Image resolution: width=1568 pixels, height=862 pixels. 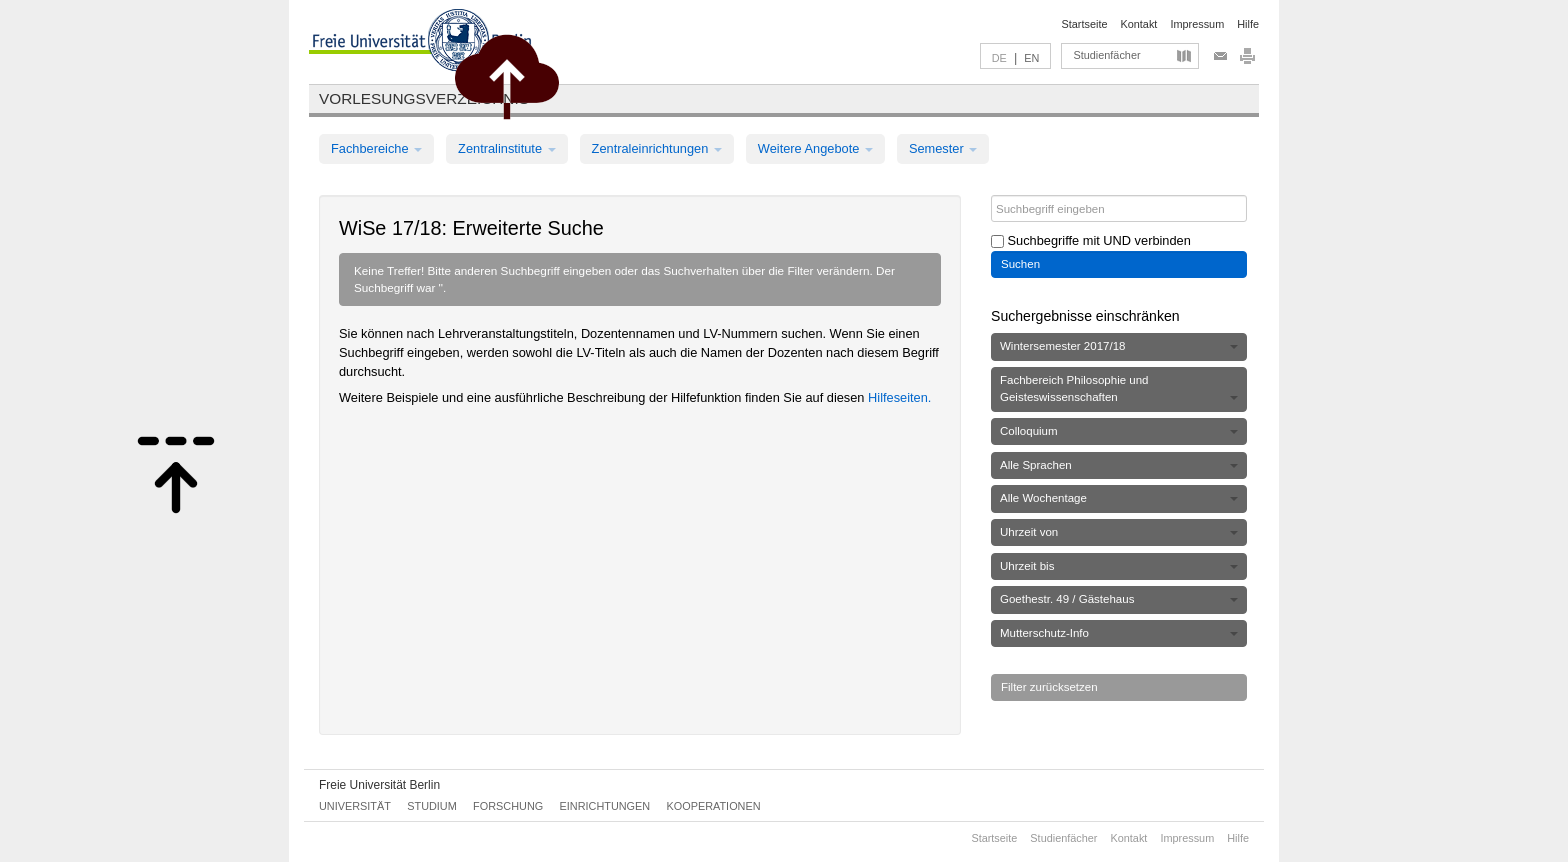 I want to click on upload to a draft or pending state, so click(x=176, y=475).